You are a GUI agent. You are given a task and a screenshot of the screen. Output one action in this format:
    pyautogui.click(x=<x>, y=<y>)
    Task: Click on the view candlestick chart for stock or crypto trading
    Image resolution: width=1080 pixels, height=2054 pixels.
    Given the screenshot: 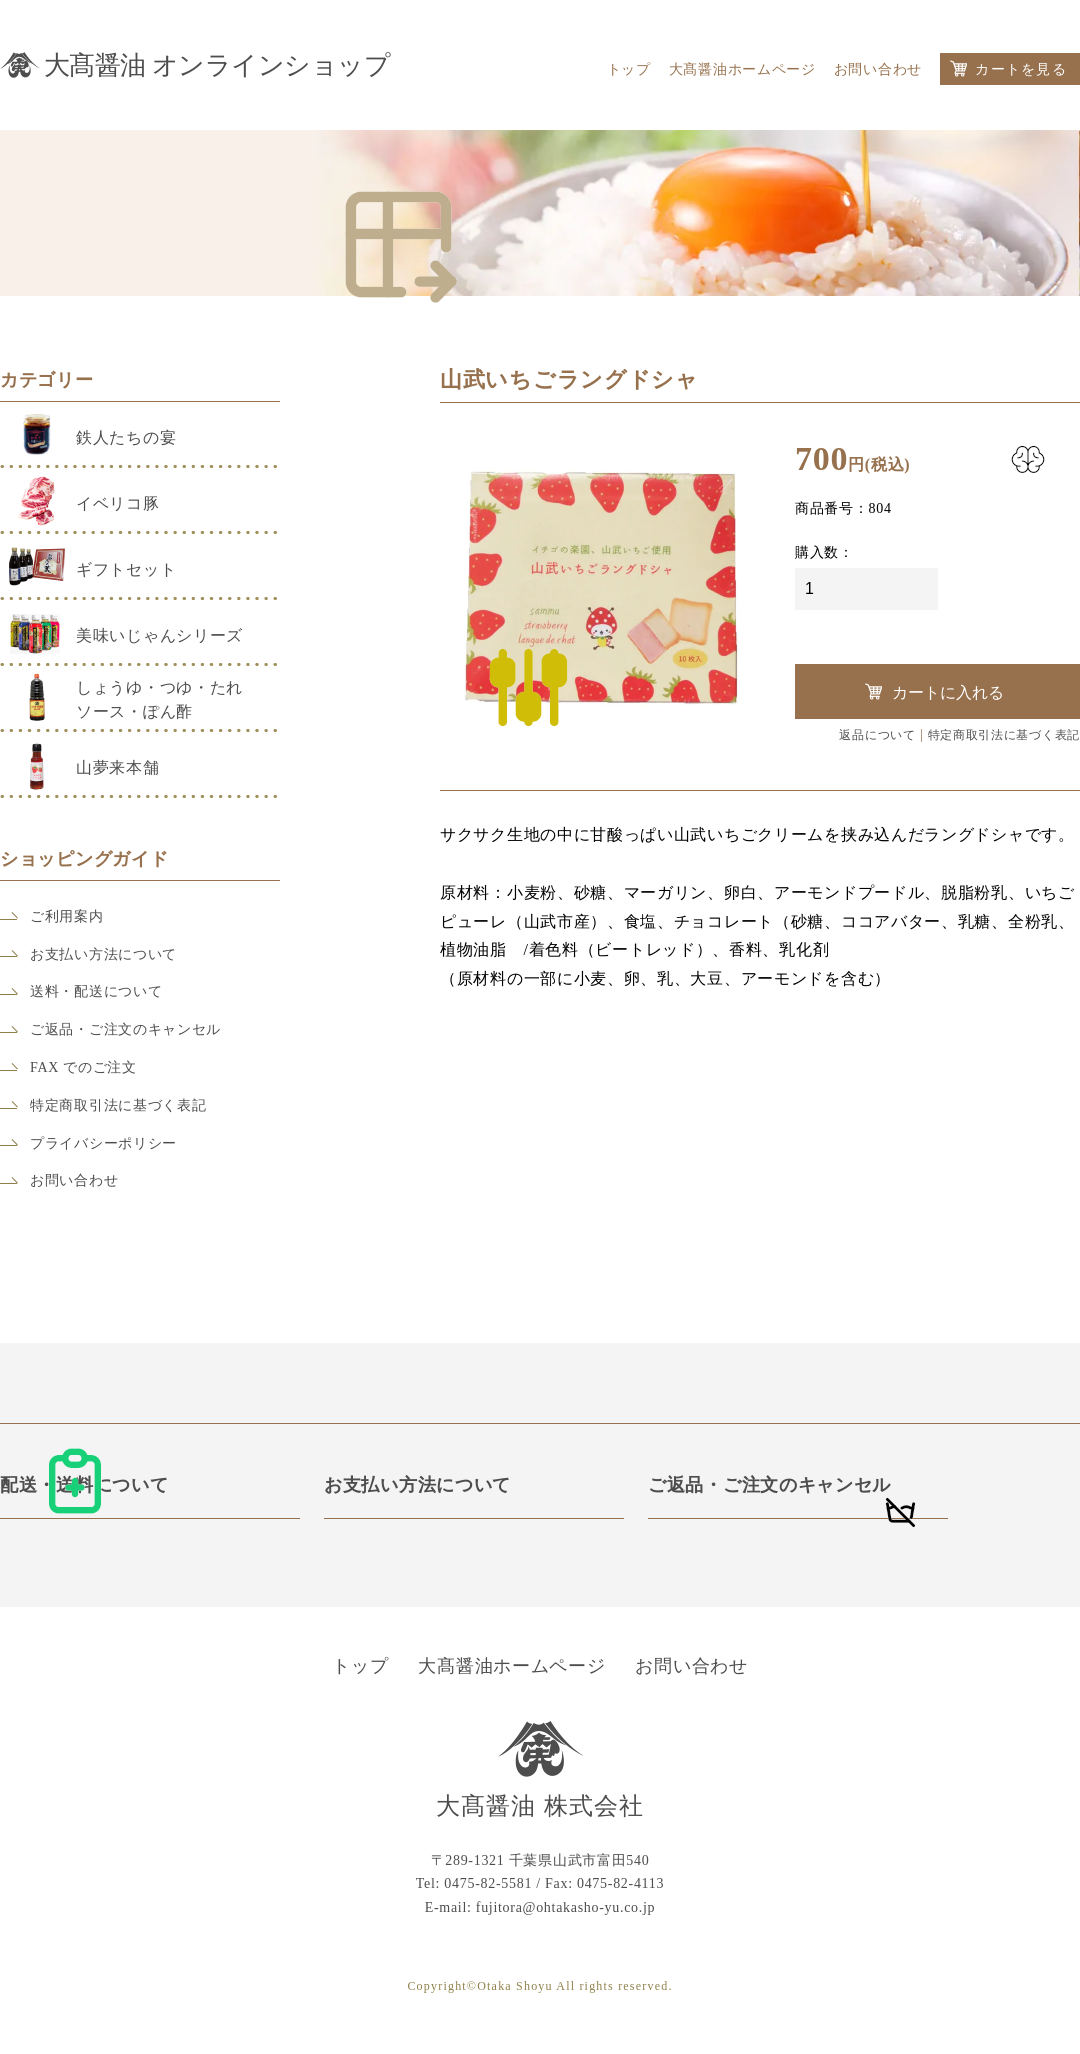 What is the action you would take?
    pyautogui.click(x=528, y=687)
    